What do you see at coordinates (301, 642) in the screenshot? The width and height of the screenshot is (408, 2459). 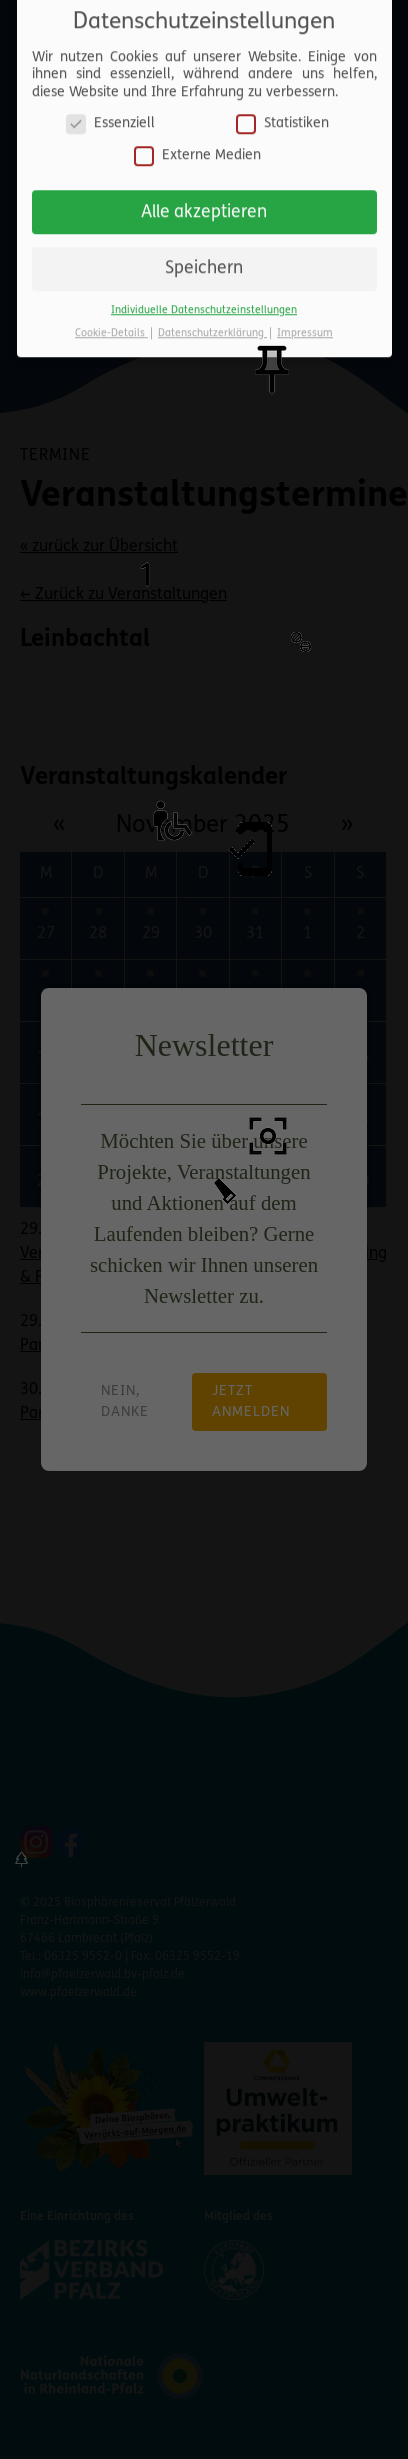 I see `view medication or prescription information` at bounding box center [301, 642].